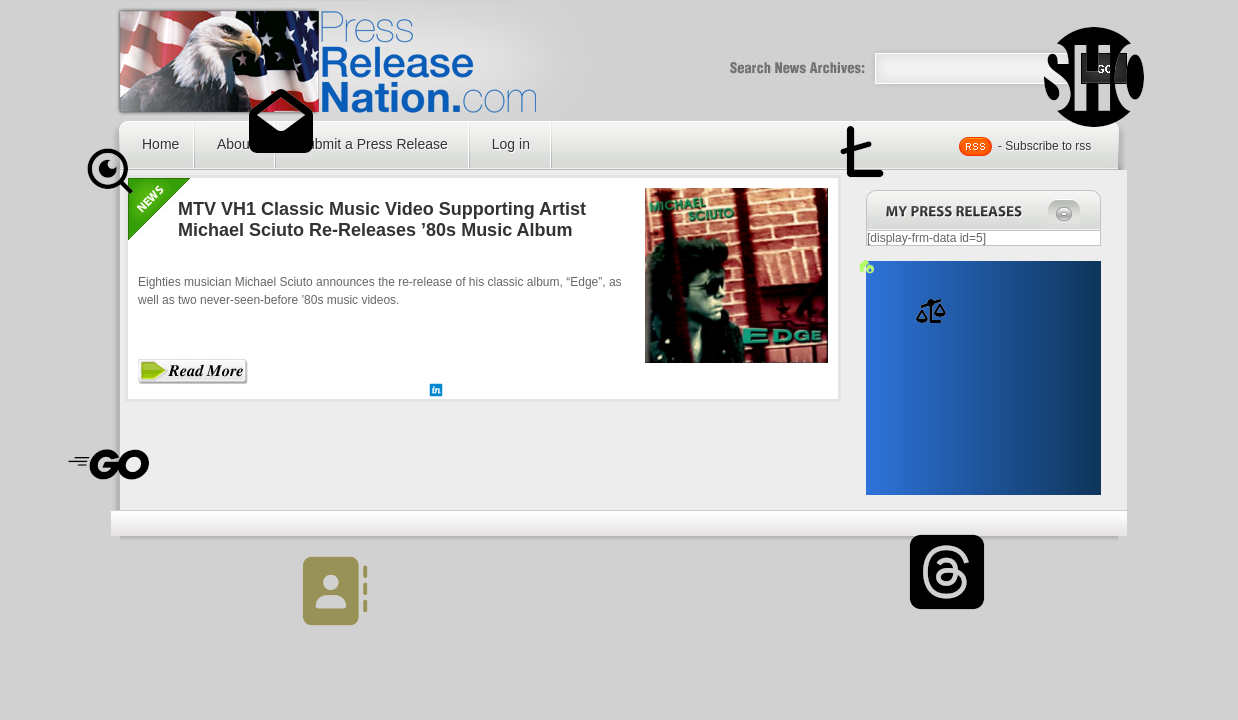 The height and width of the screenshot is (720, 1238). Describe the element at coordinates (436, 390) in the screenshot. I see `open InVision app` at that location.